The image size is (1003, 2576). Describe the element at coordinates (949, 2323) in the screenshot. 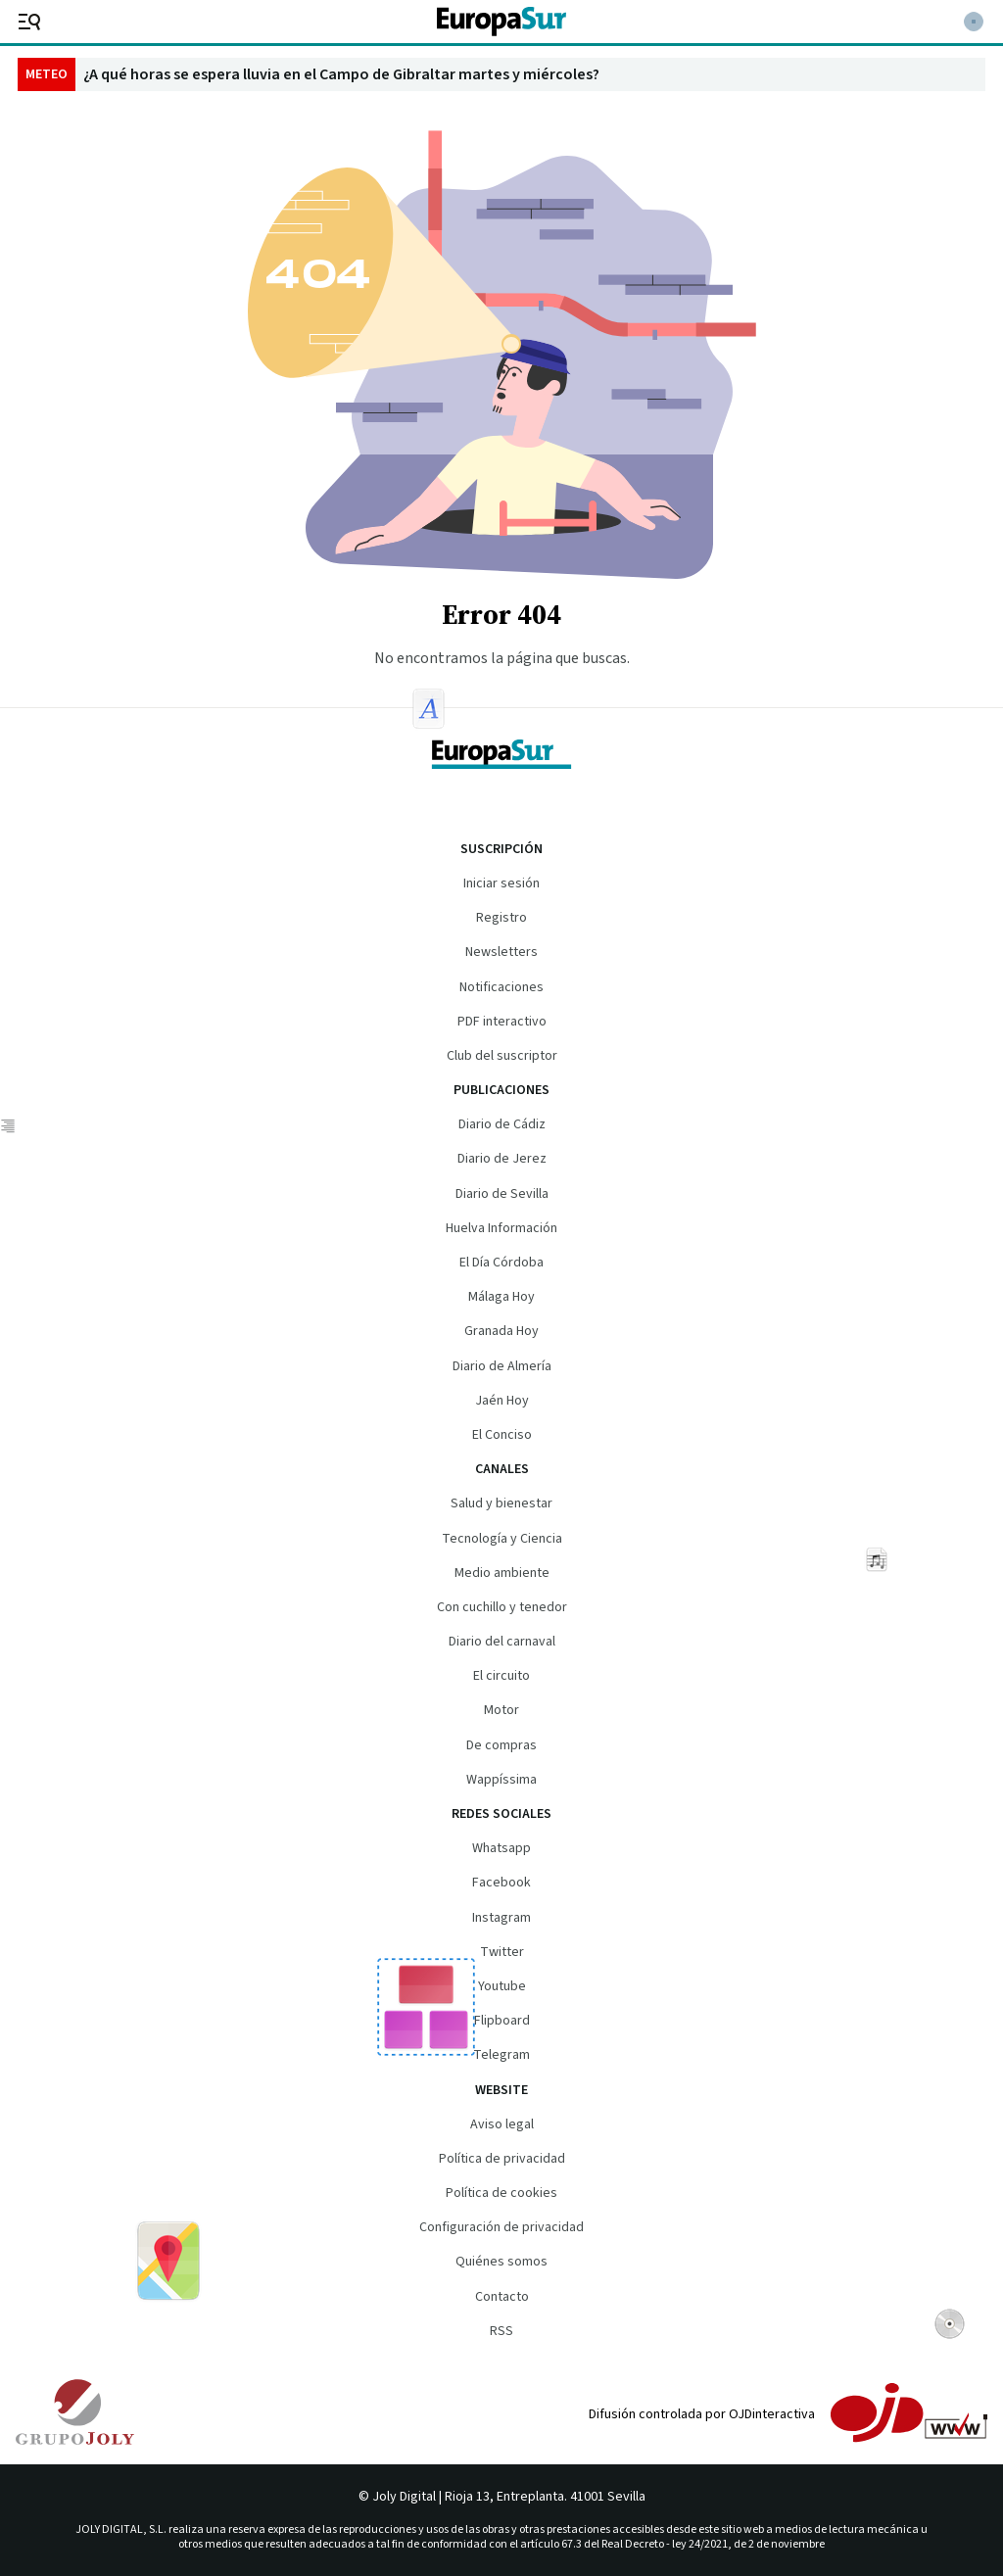

I see `access cd/dvd drive` at that location.